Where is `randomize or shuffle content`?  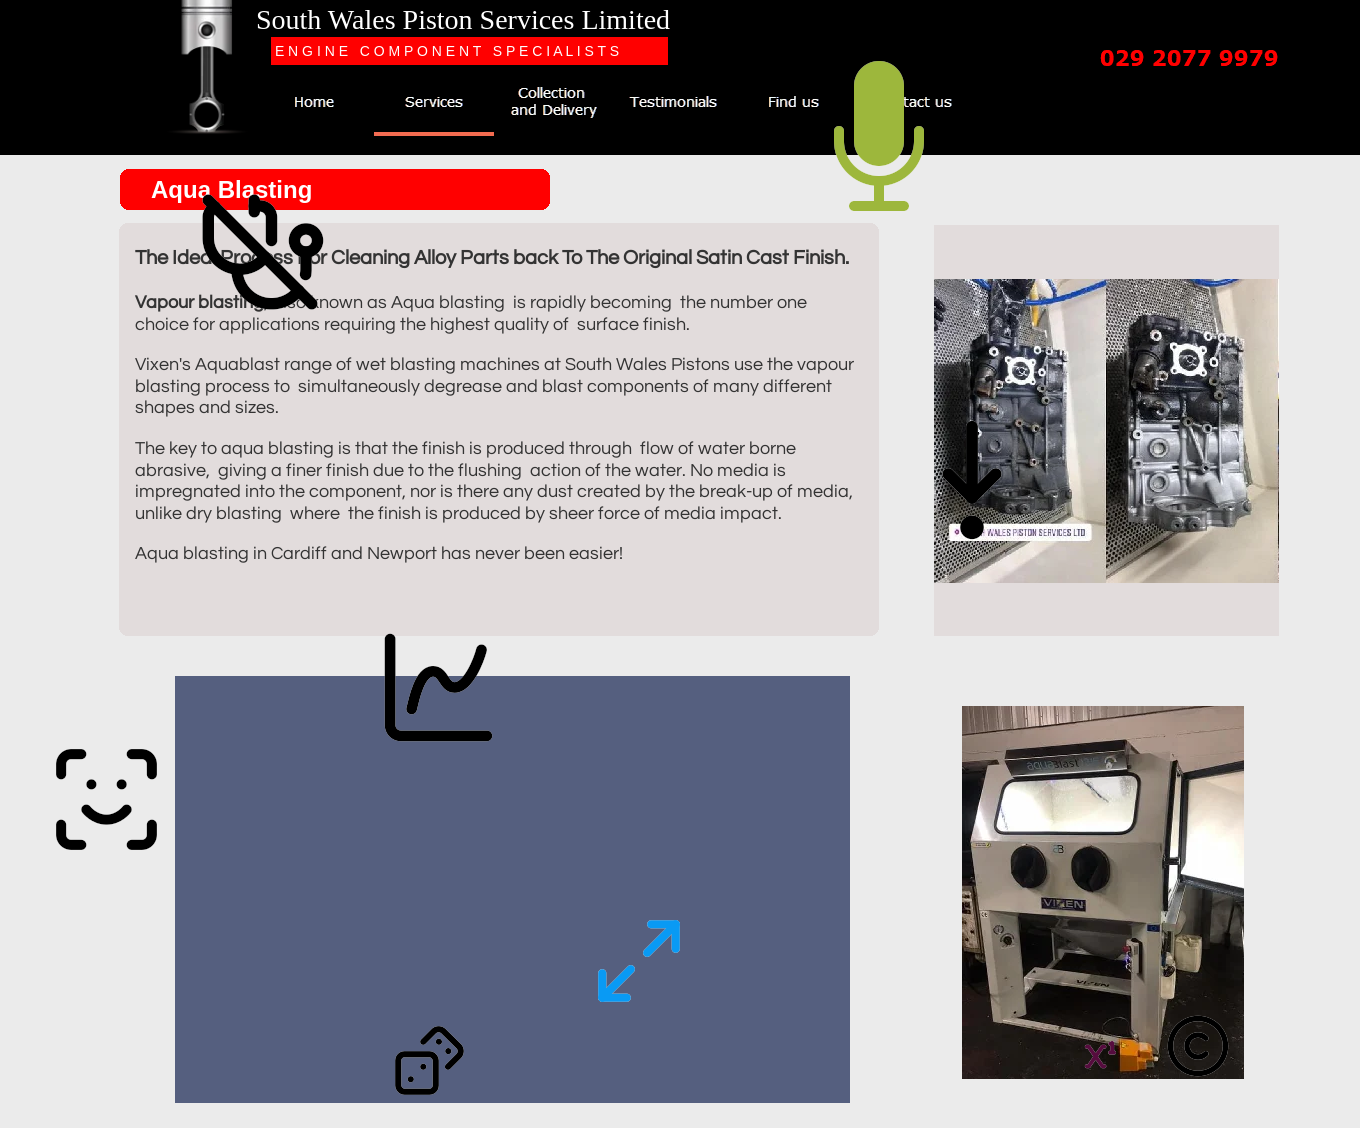 randomize or shuffle content is located at coordinates (429, 1060).